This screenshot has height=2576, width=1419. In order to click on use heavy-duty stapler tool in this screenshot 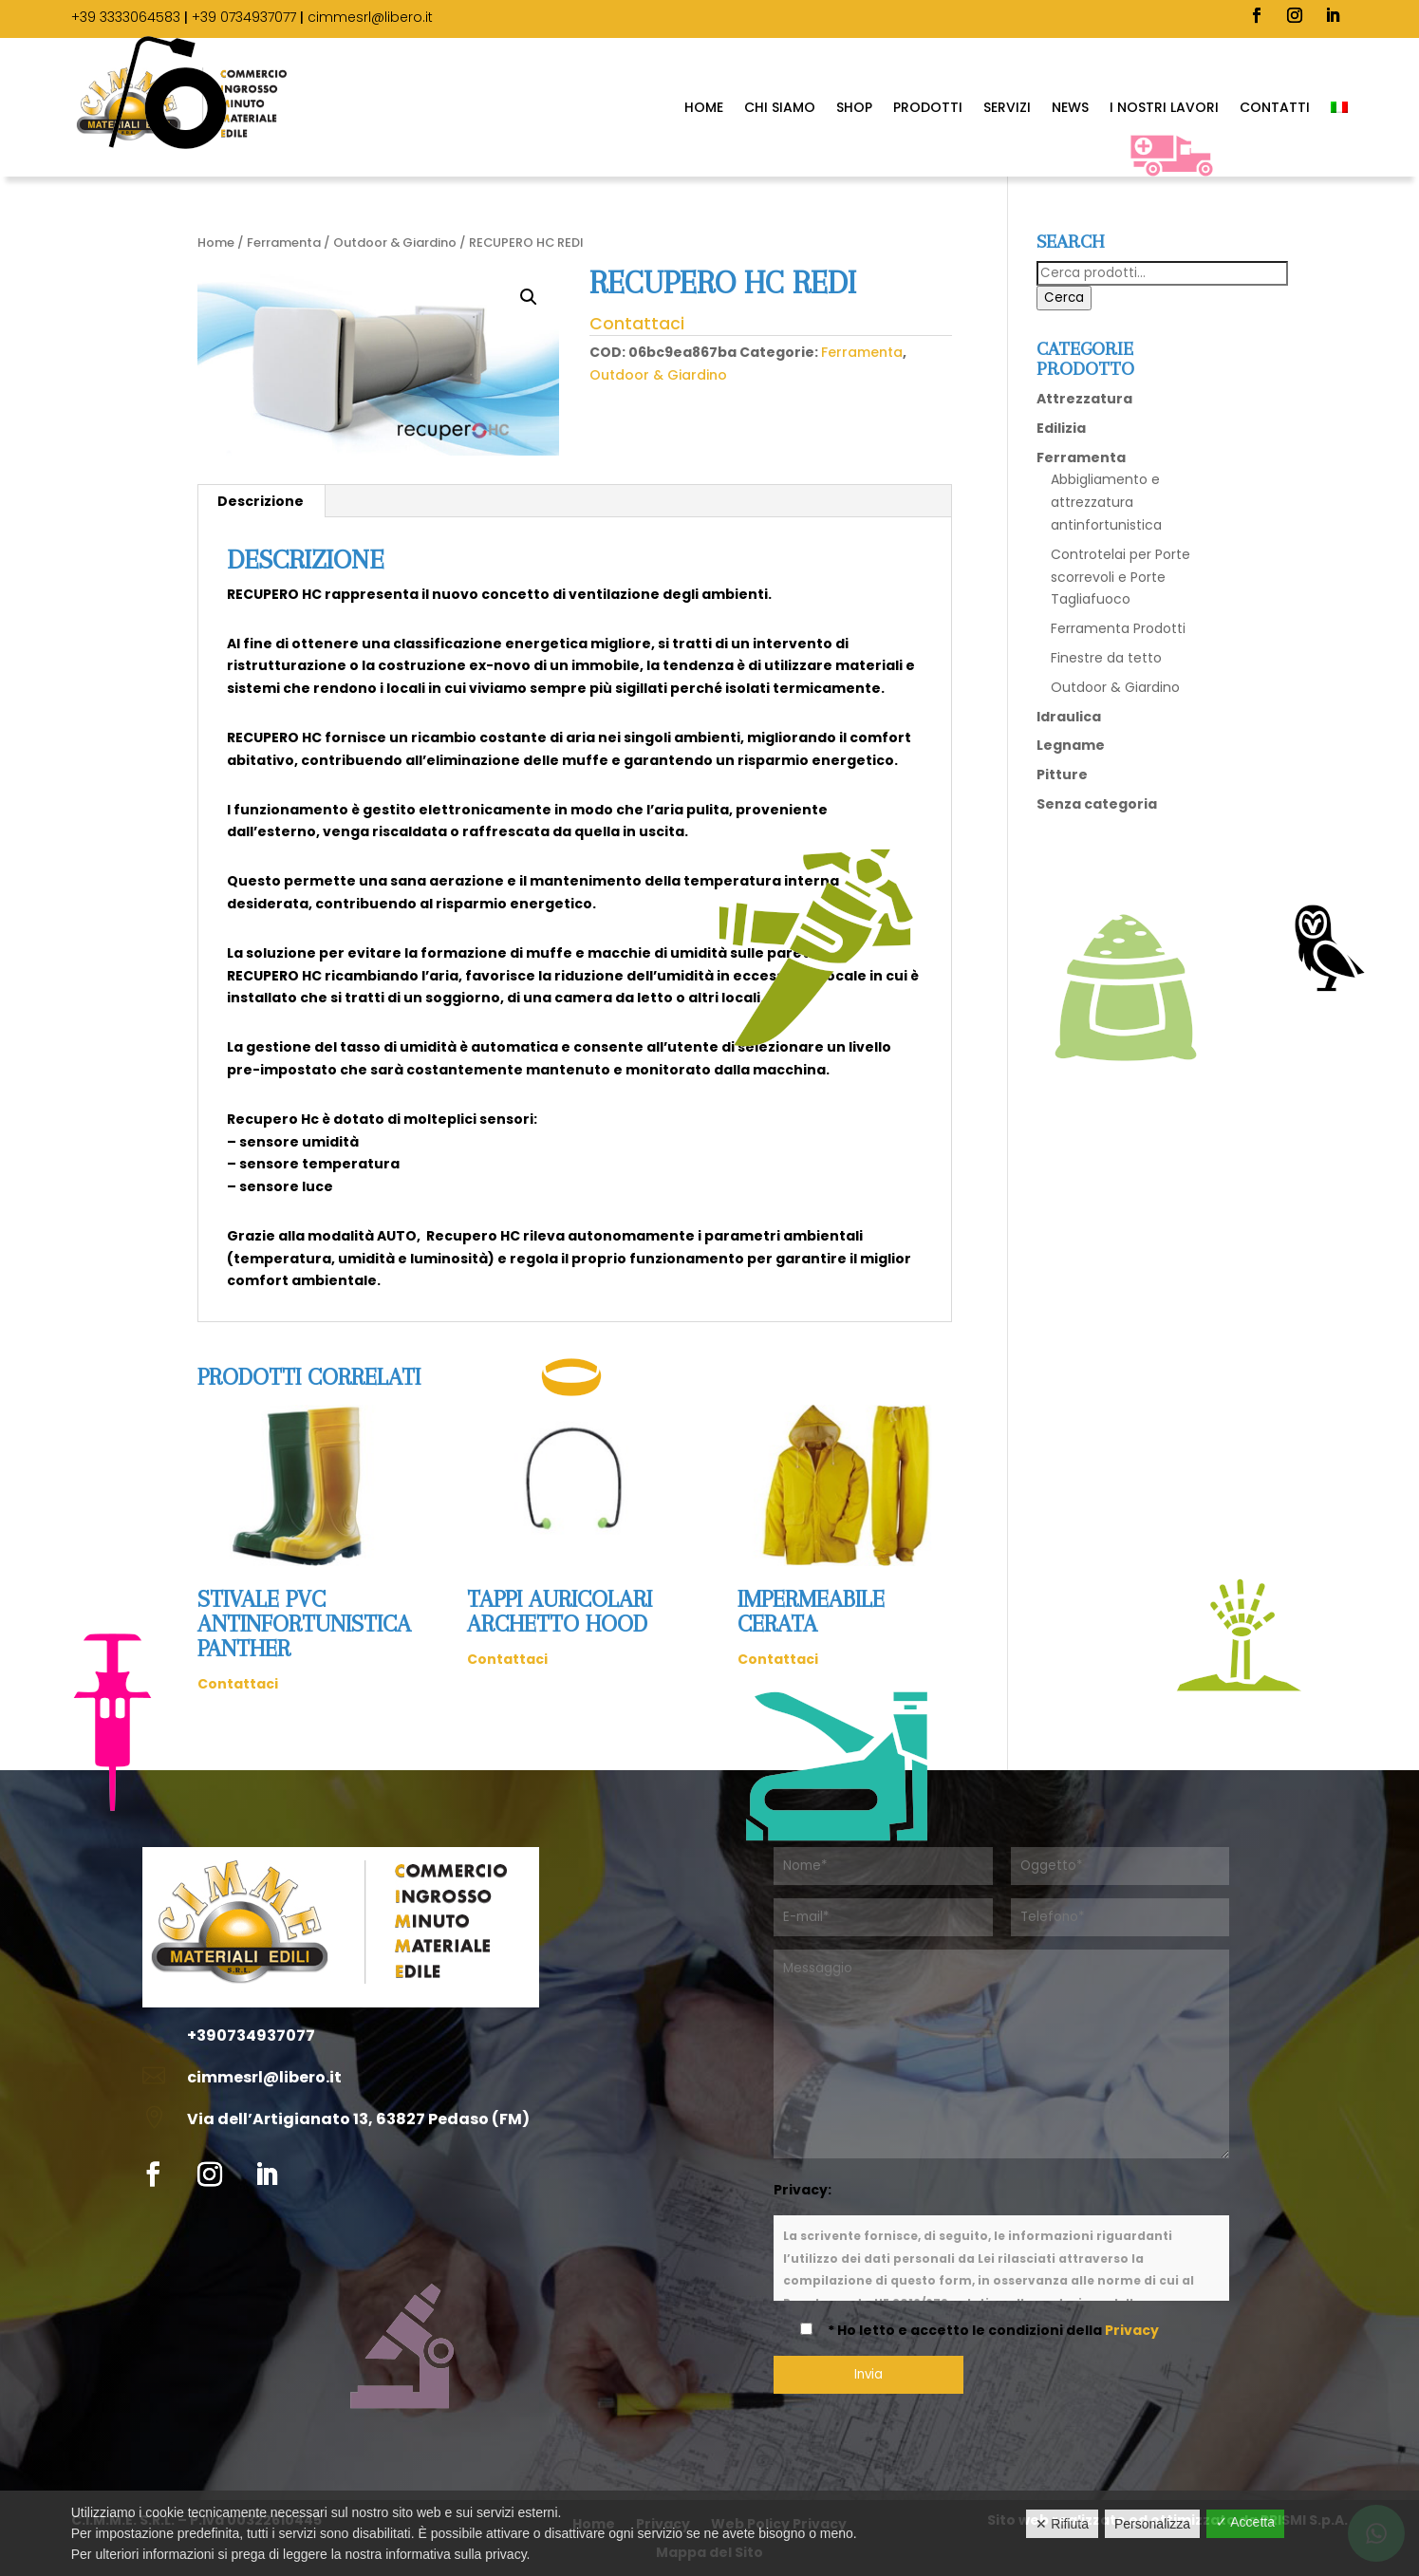, I will do `click(836, 1763)`.